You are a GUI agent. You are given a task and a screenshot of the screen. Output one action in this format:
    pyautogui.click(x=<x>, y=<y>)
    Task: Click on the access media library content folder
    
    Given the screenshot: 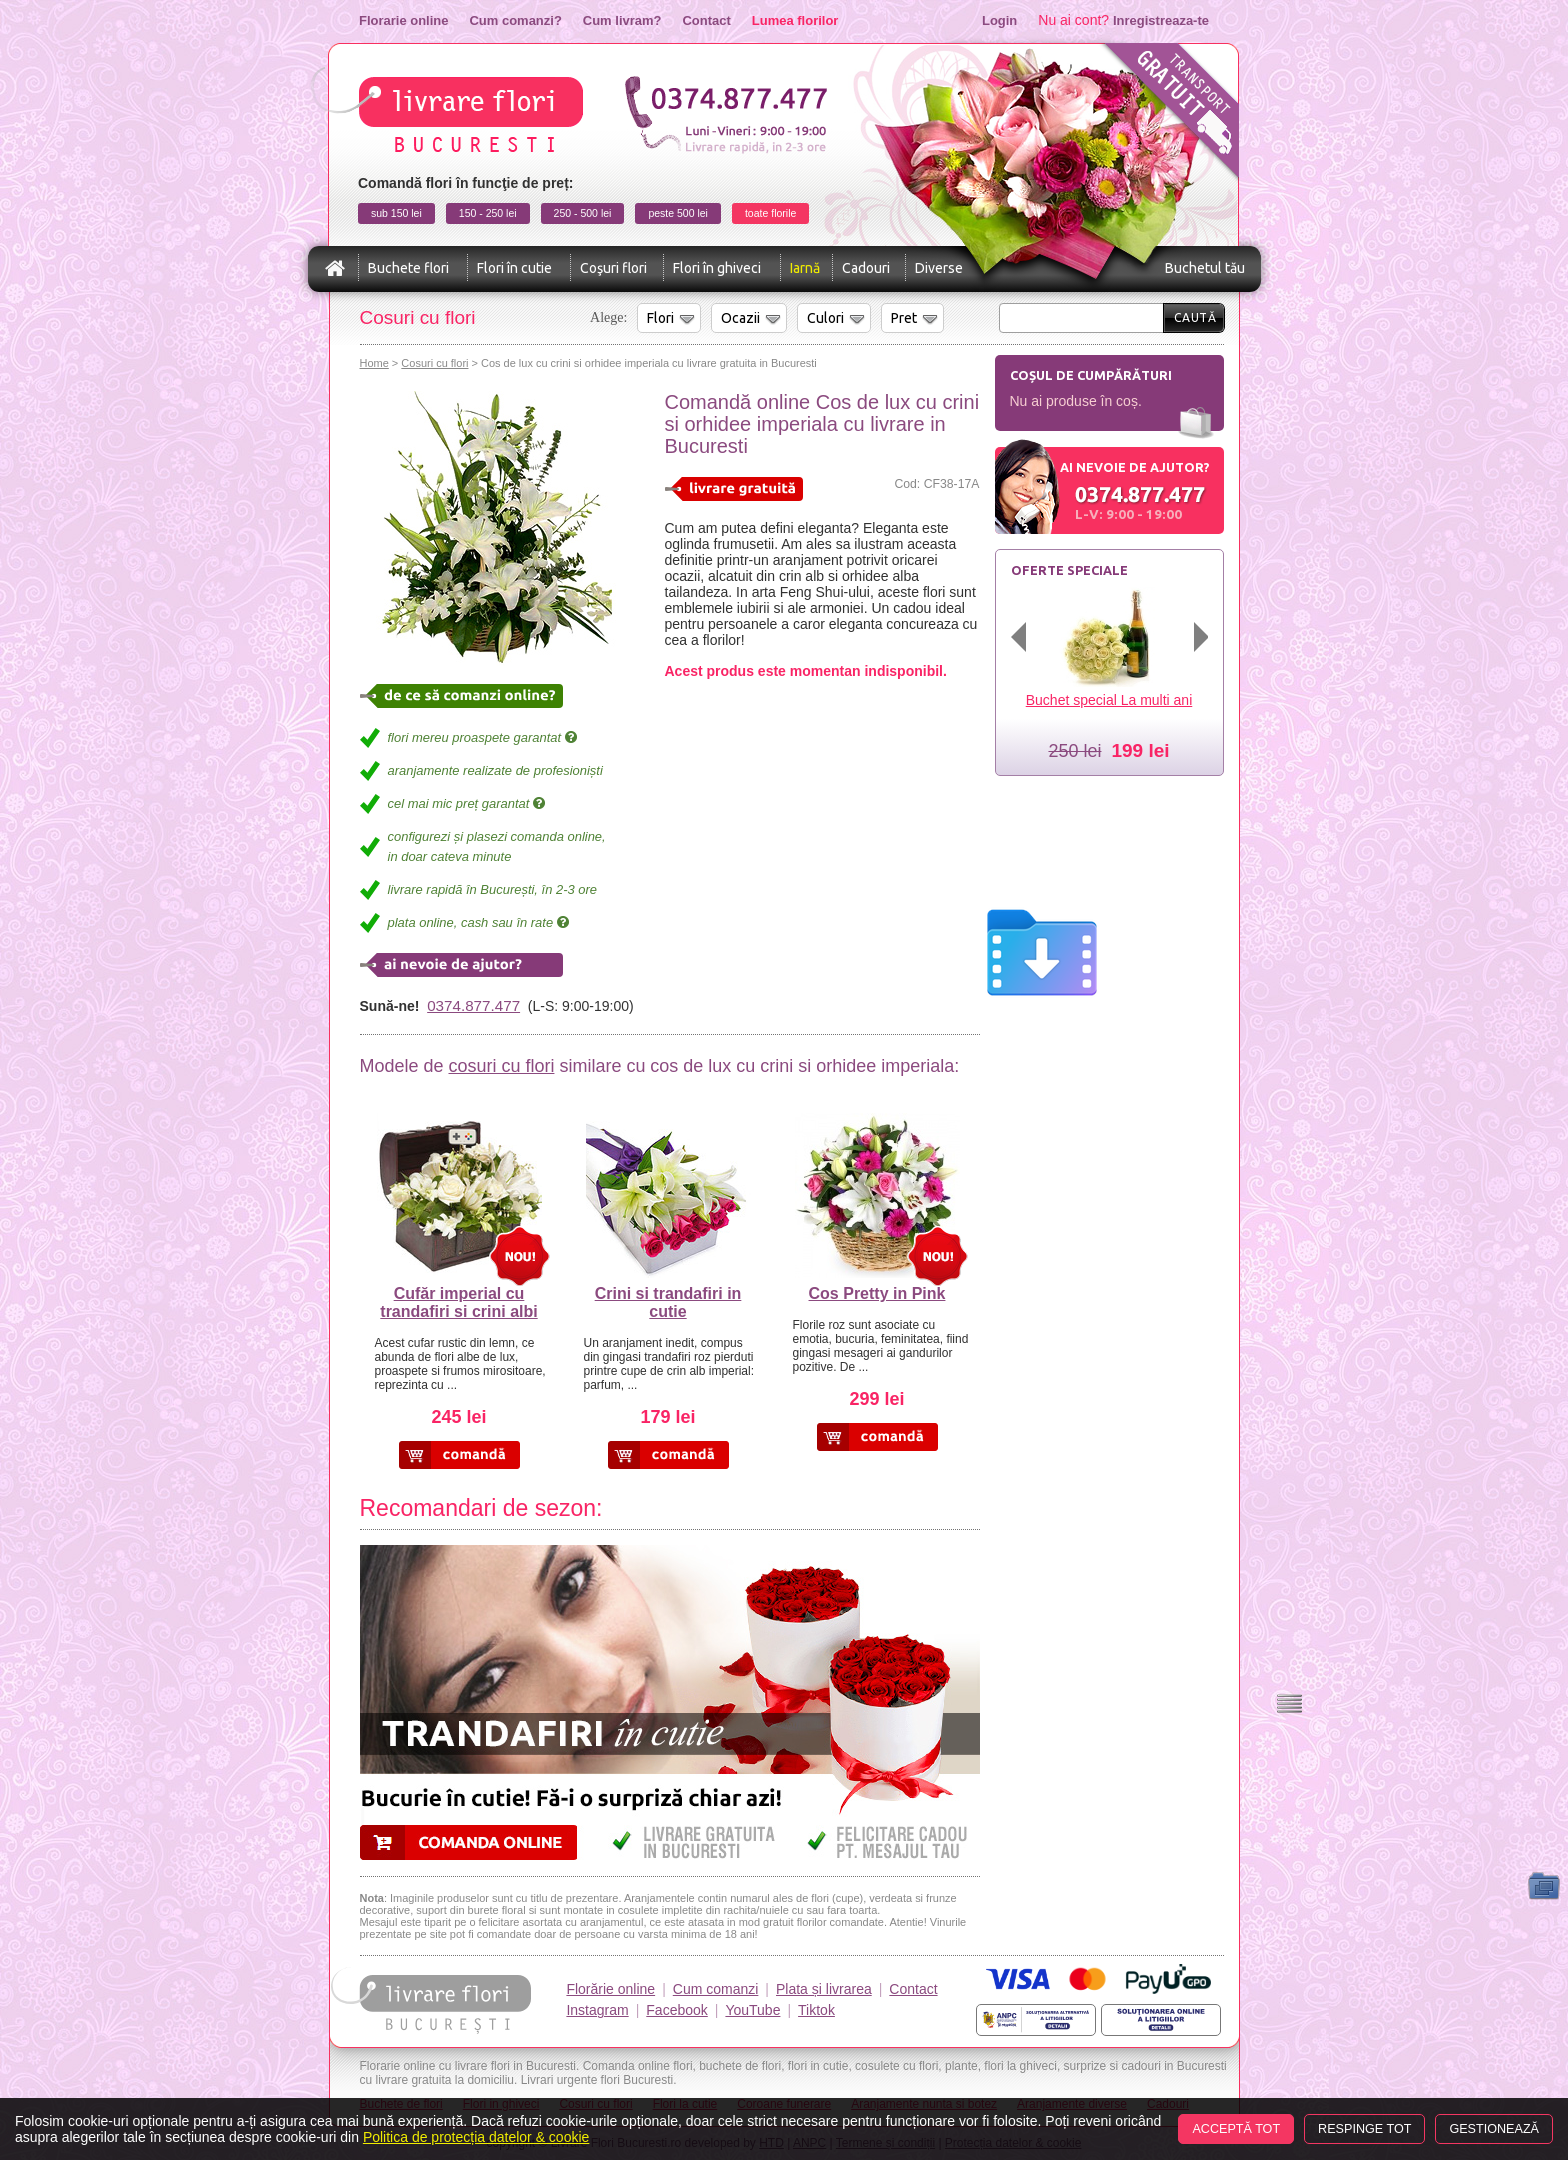 What is the action you would take?
    pyautogui.click(x=1544, y=1886)
    